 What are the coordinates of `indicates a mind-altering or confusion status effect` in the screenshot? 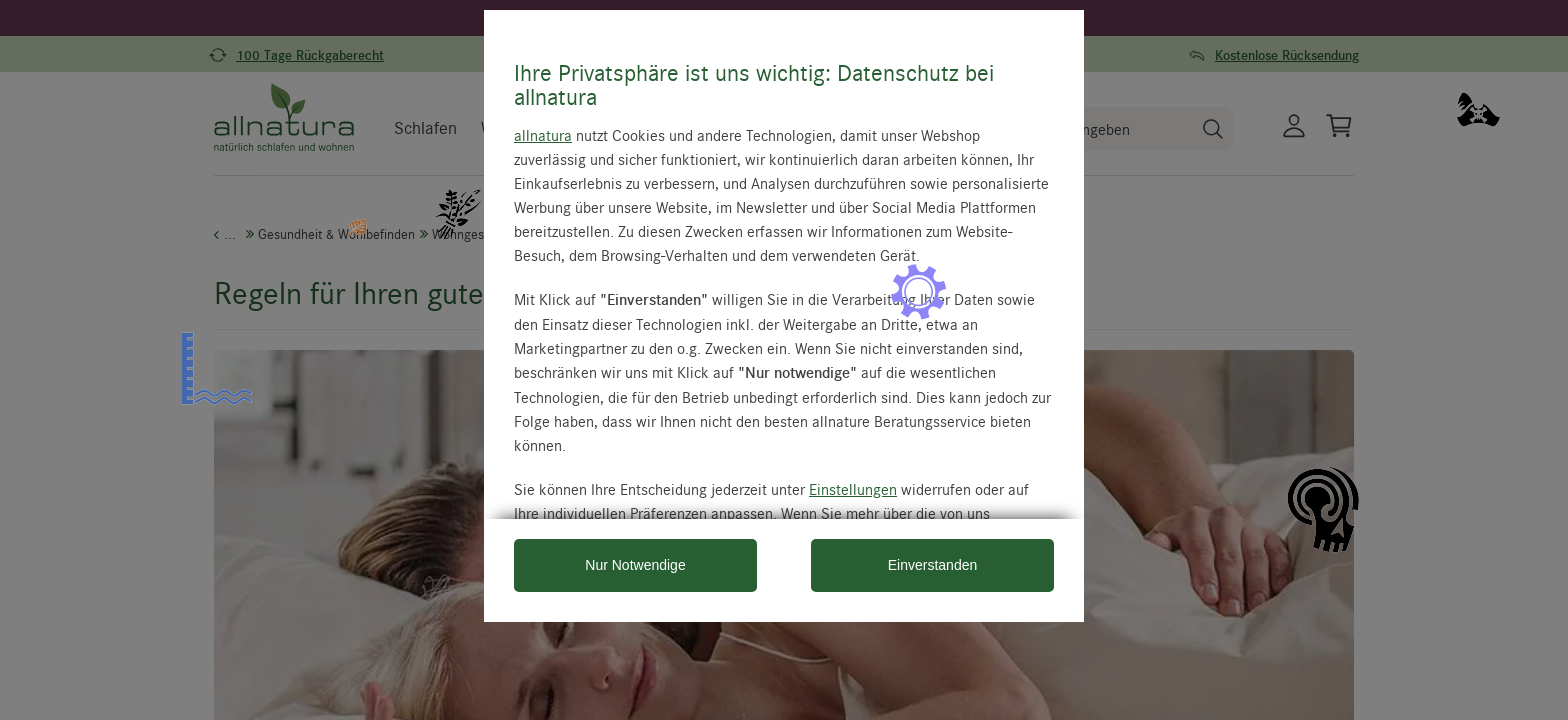 It's located at (1324, 509).